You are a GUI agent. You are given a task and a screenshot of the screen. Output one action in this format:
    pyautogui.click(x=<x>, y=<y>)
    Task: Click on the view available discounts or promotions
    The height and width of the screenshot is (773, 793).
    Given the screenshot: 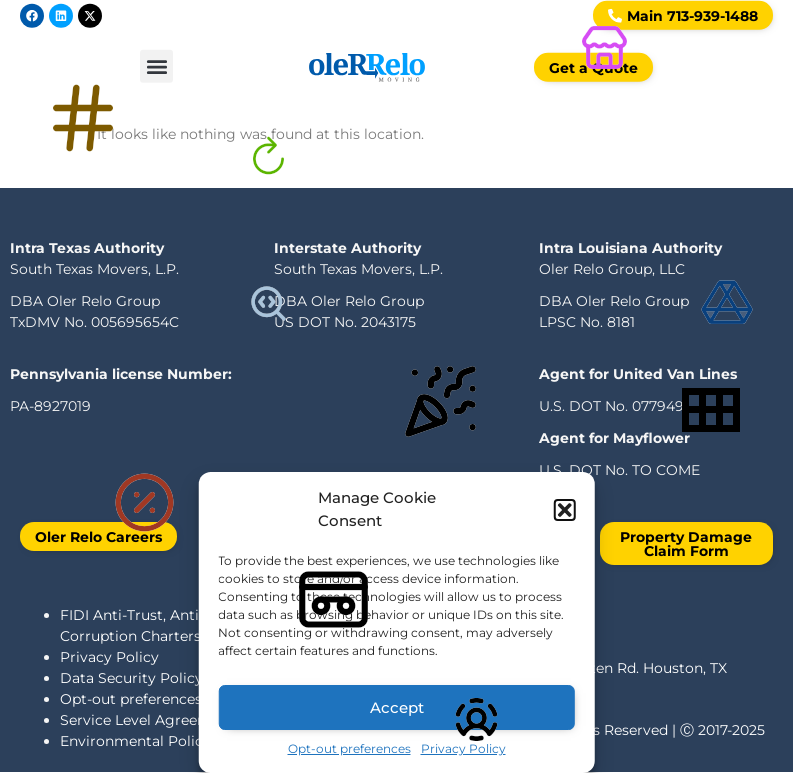 What is the action you would take?
    pyautogui.click(x=144, y=502)
    